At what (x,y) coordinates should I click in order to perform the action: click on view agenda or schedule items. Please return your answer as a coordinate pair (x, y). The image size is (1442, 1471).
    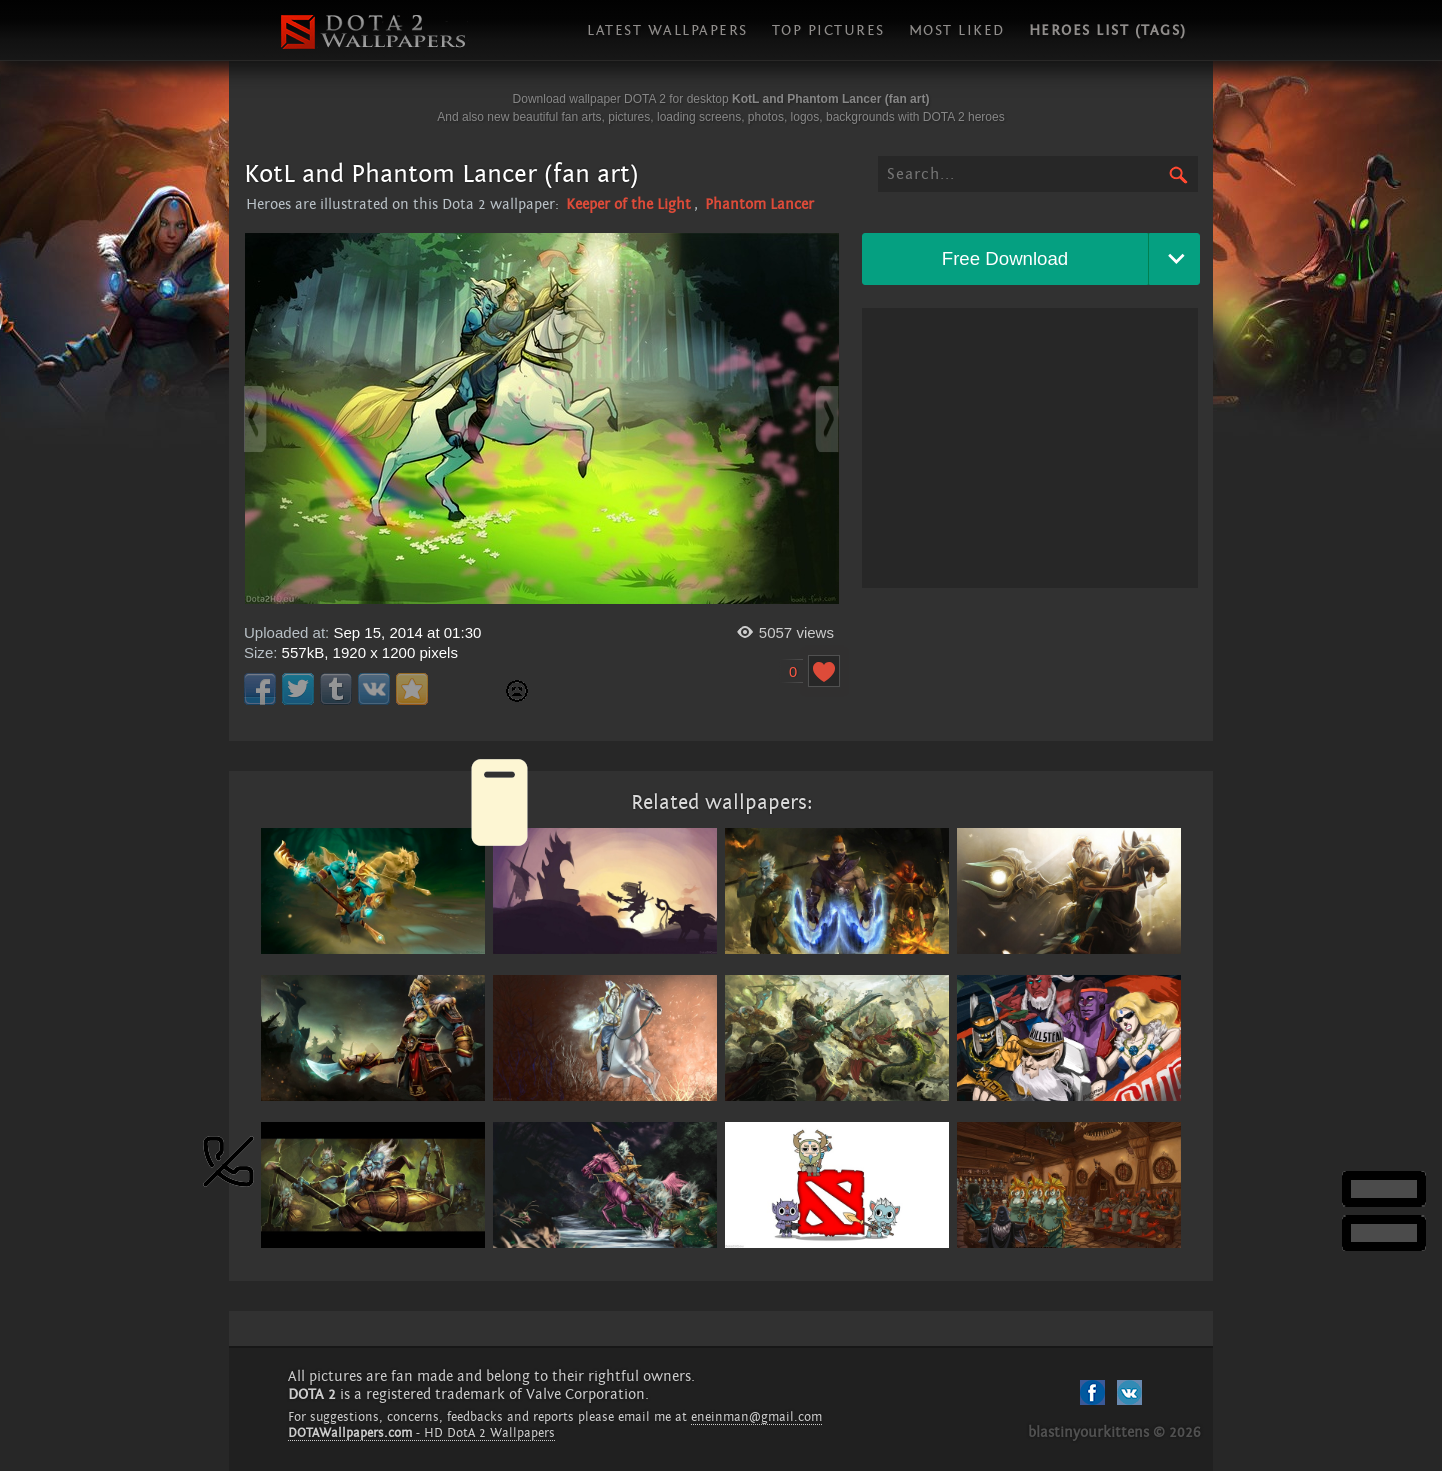
    Looking at the image, I should click on (1386, 1211).